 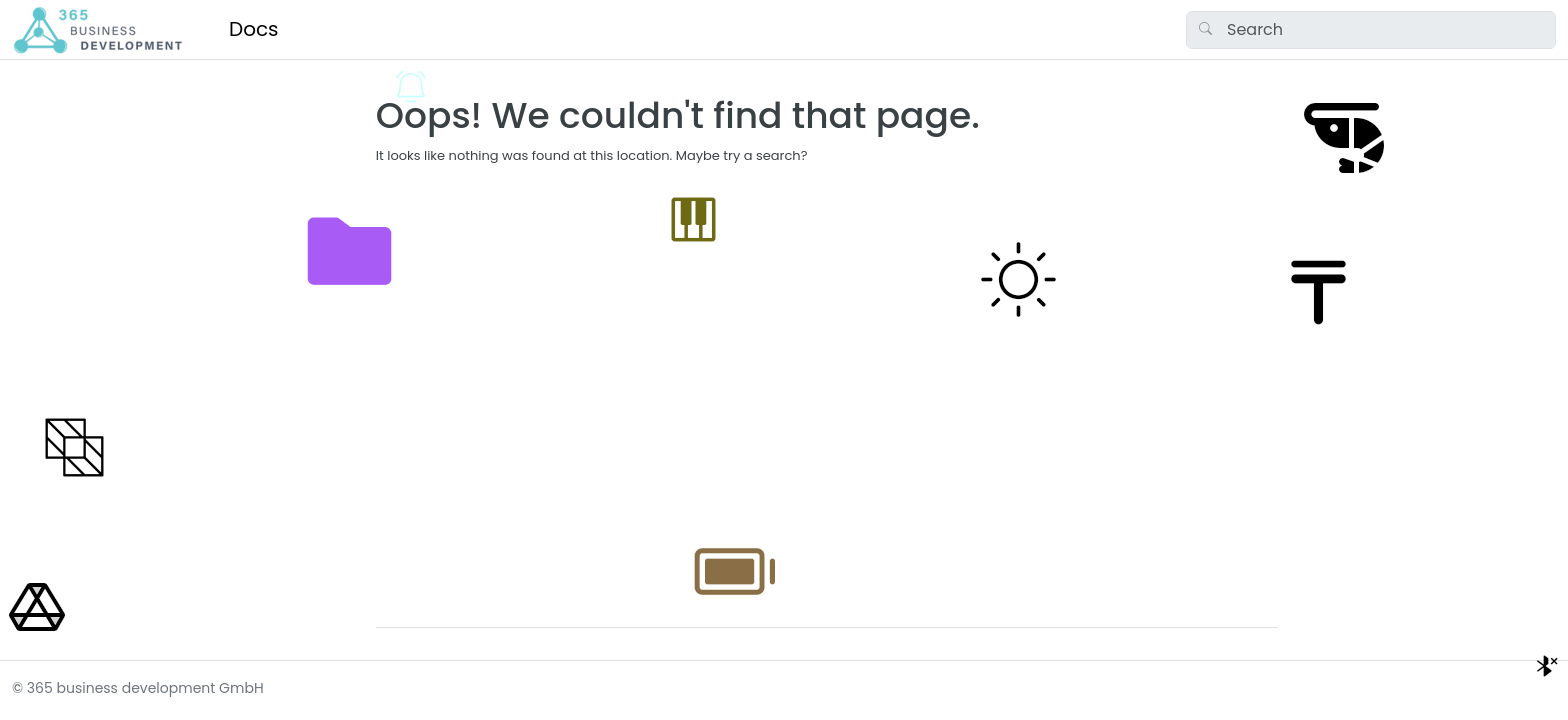 What do you see at coordinates (1546, 666) in the screenshot?
I see `bluetooth connection disabled or unavailable` at bounding box center [1546, 666].